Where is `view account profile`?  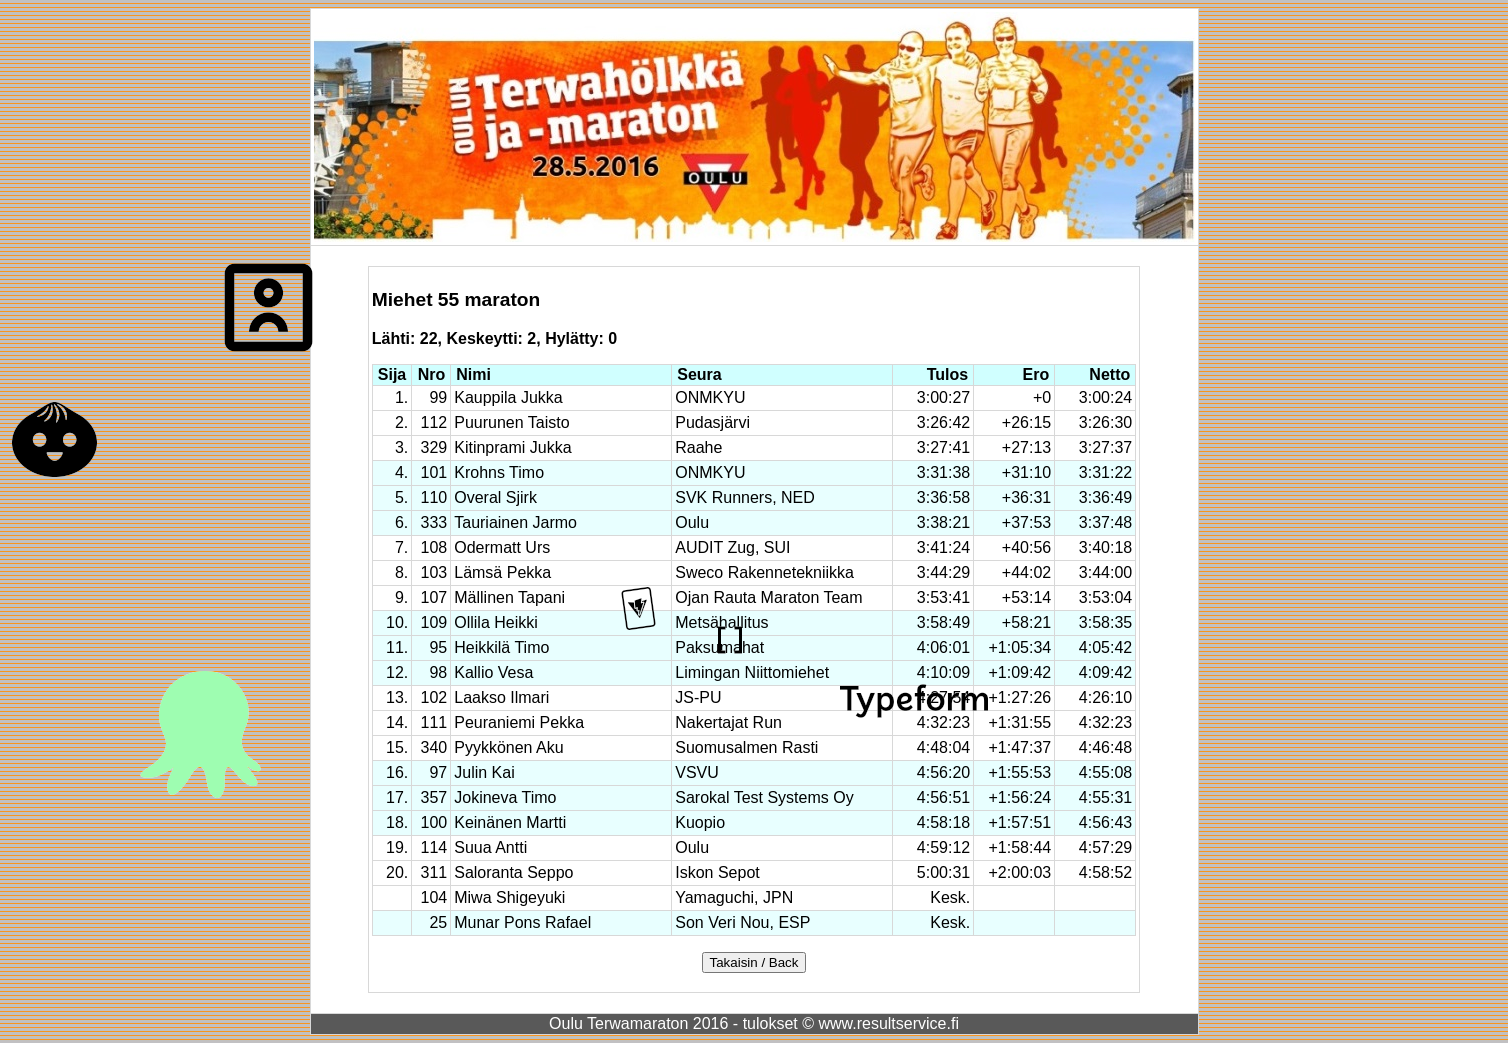 view account profile is located at coordinates (268, 307).